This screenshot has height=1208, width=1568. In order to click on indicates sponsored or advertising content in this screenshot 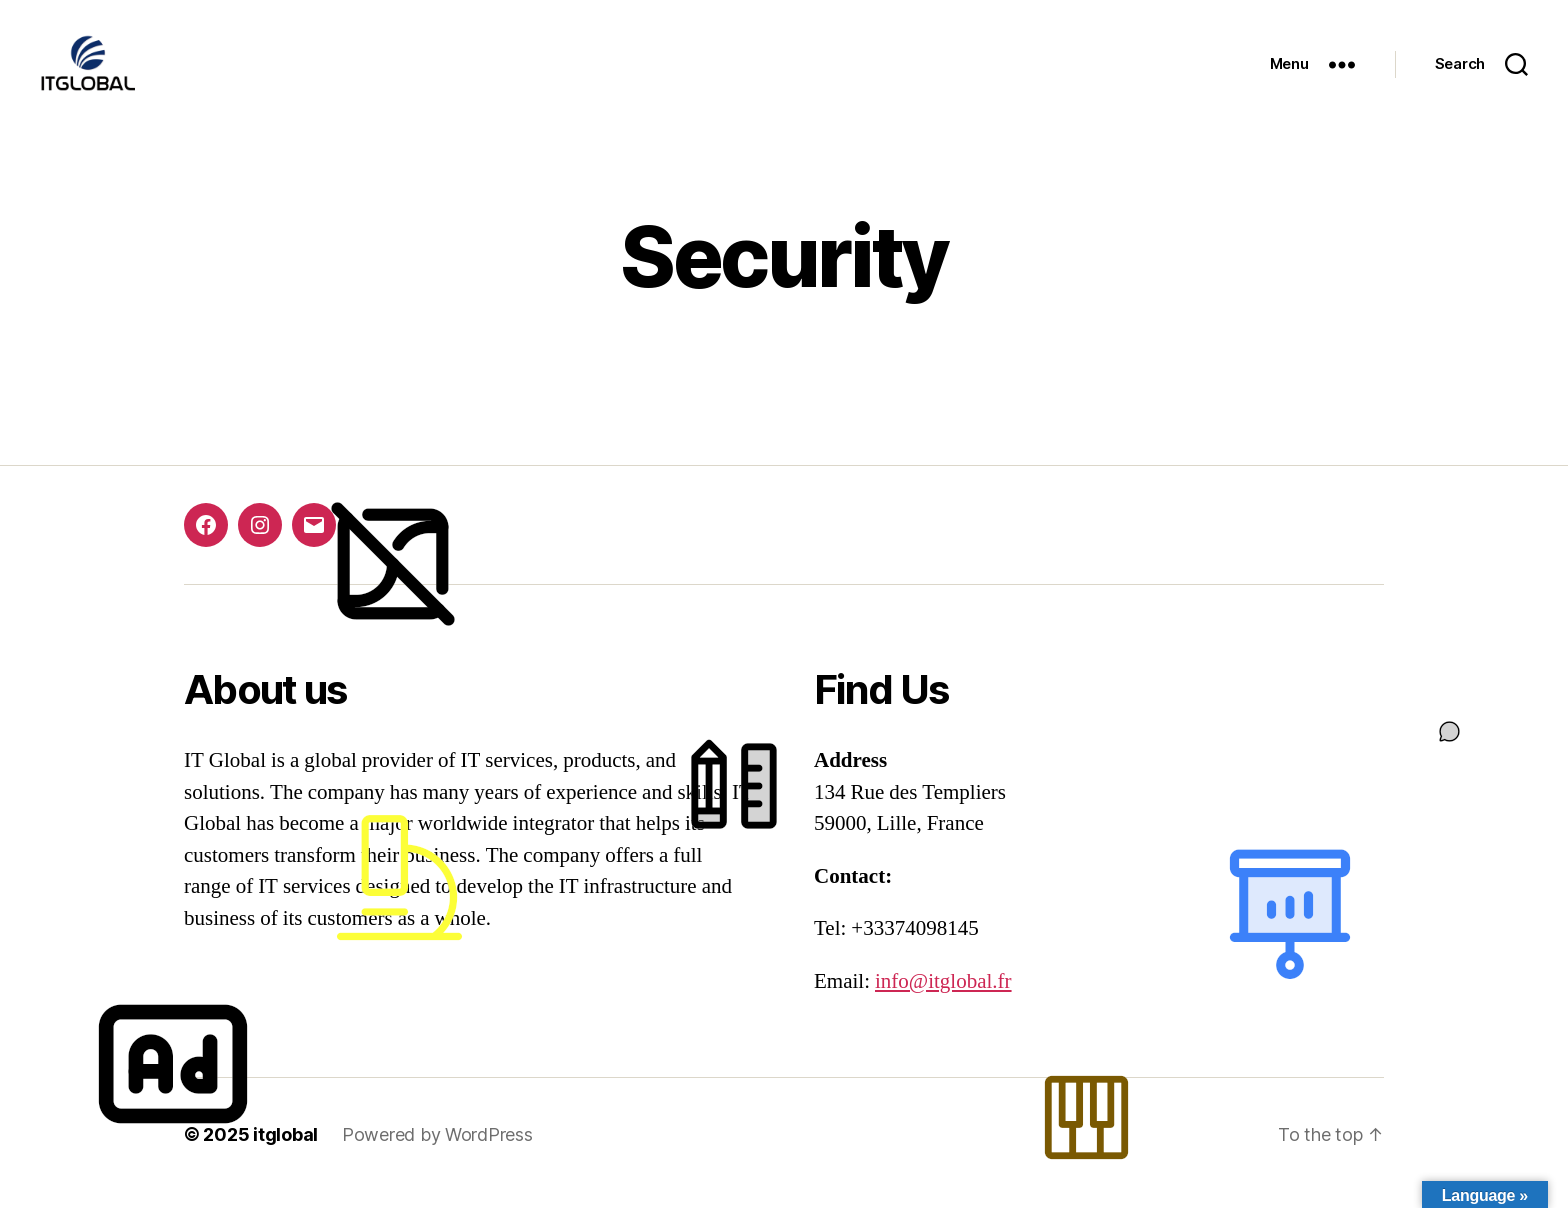, I will do `click(173, 1064)`.